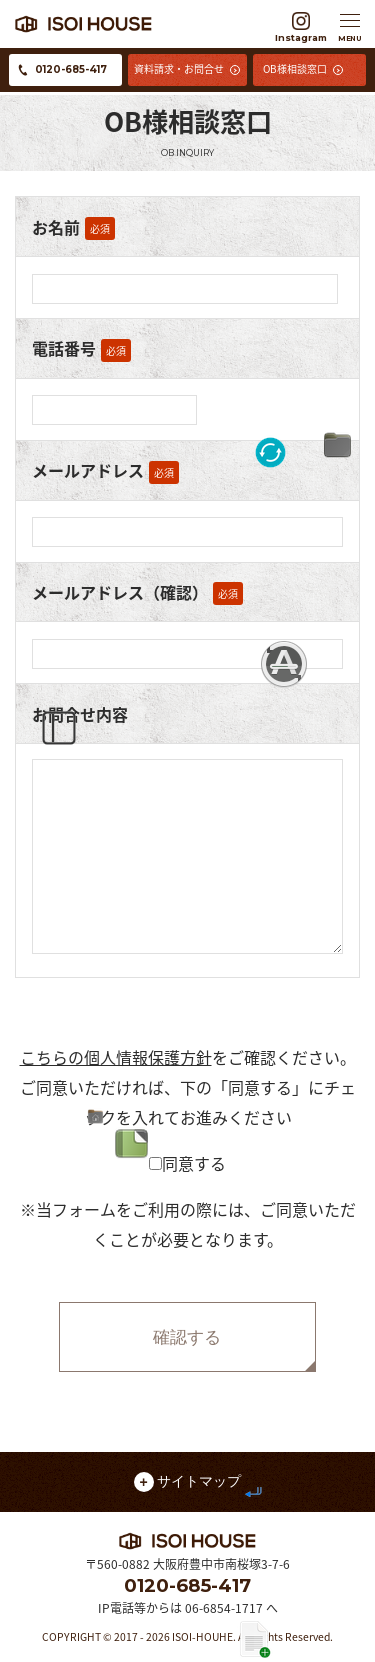 The height and width of the screenshot is (1662, 375). What do you see at coordinates (337, 444) in the screenshot?
I see `open a folder or directory` at bounding box center [337, 444].